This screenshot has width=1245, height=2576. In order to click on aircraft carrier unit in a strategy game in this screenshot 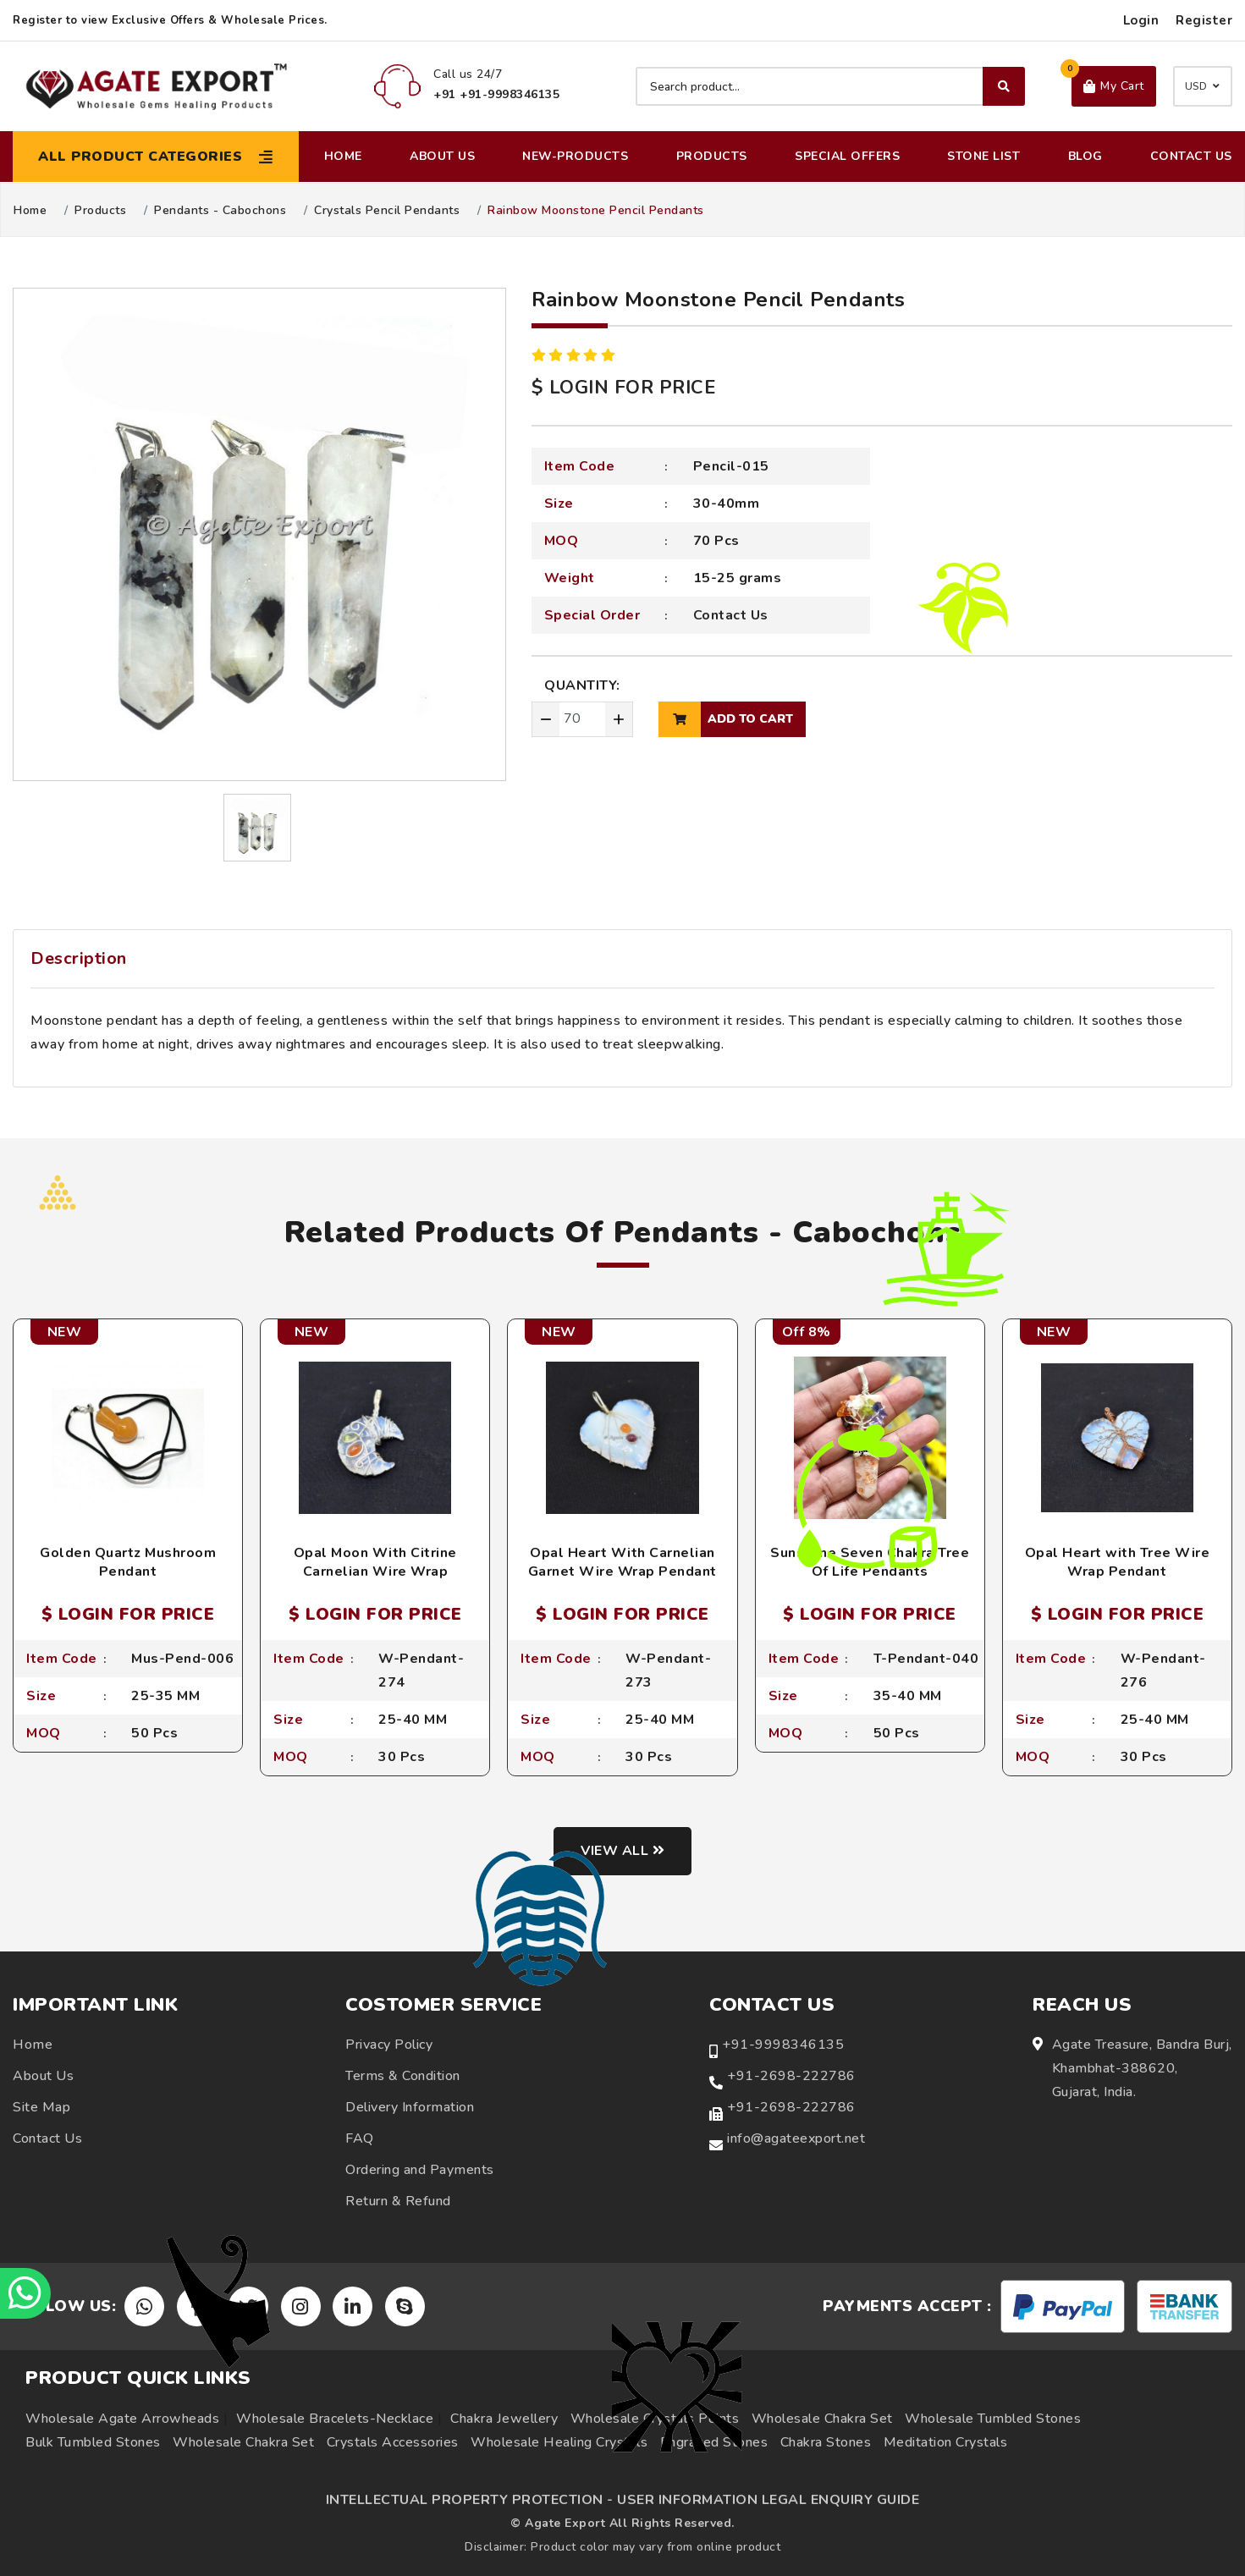, I will do `click(946, 1254)`.